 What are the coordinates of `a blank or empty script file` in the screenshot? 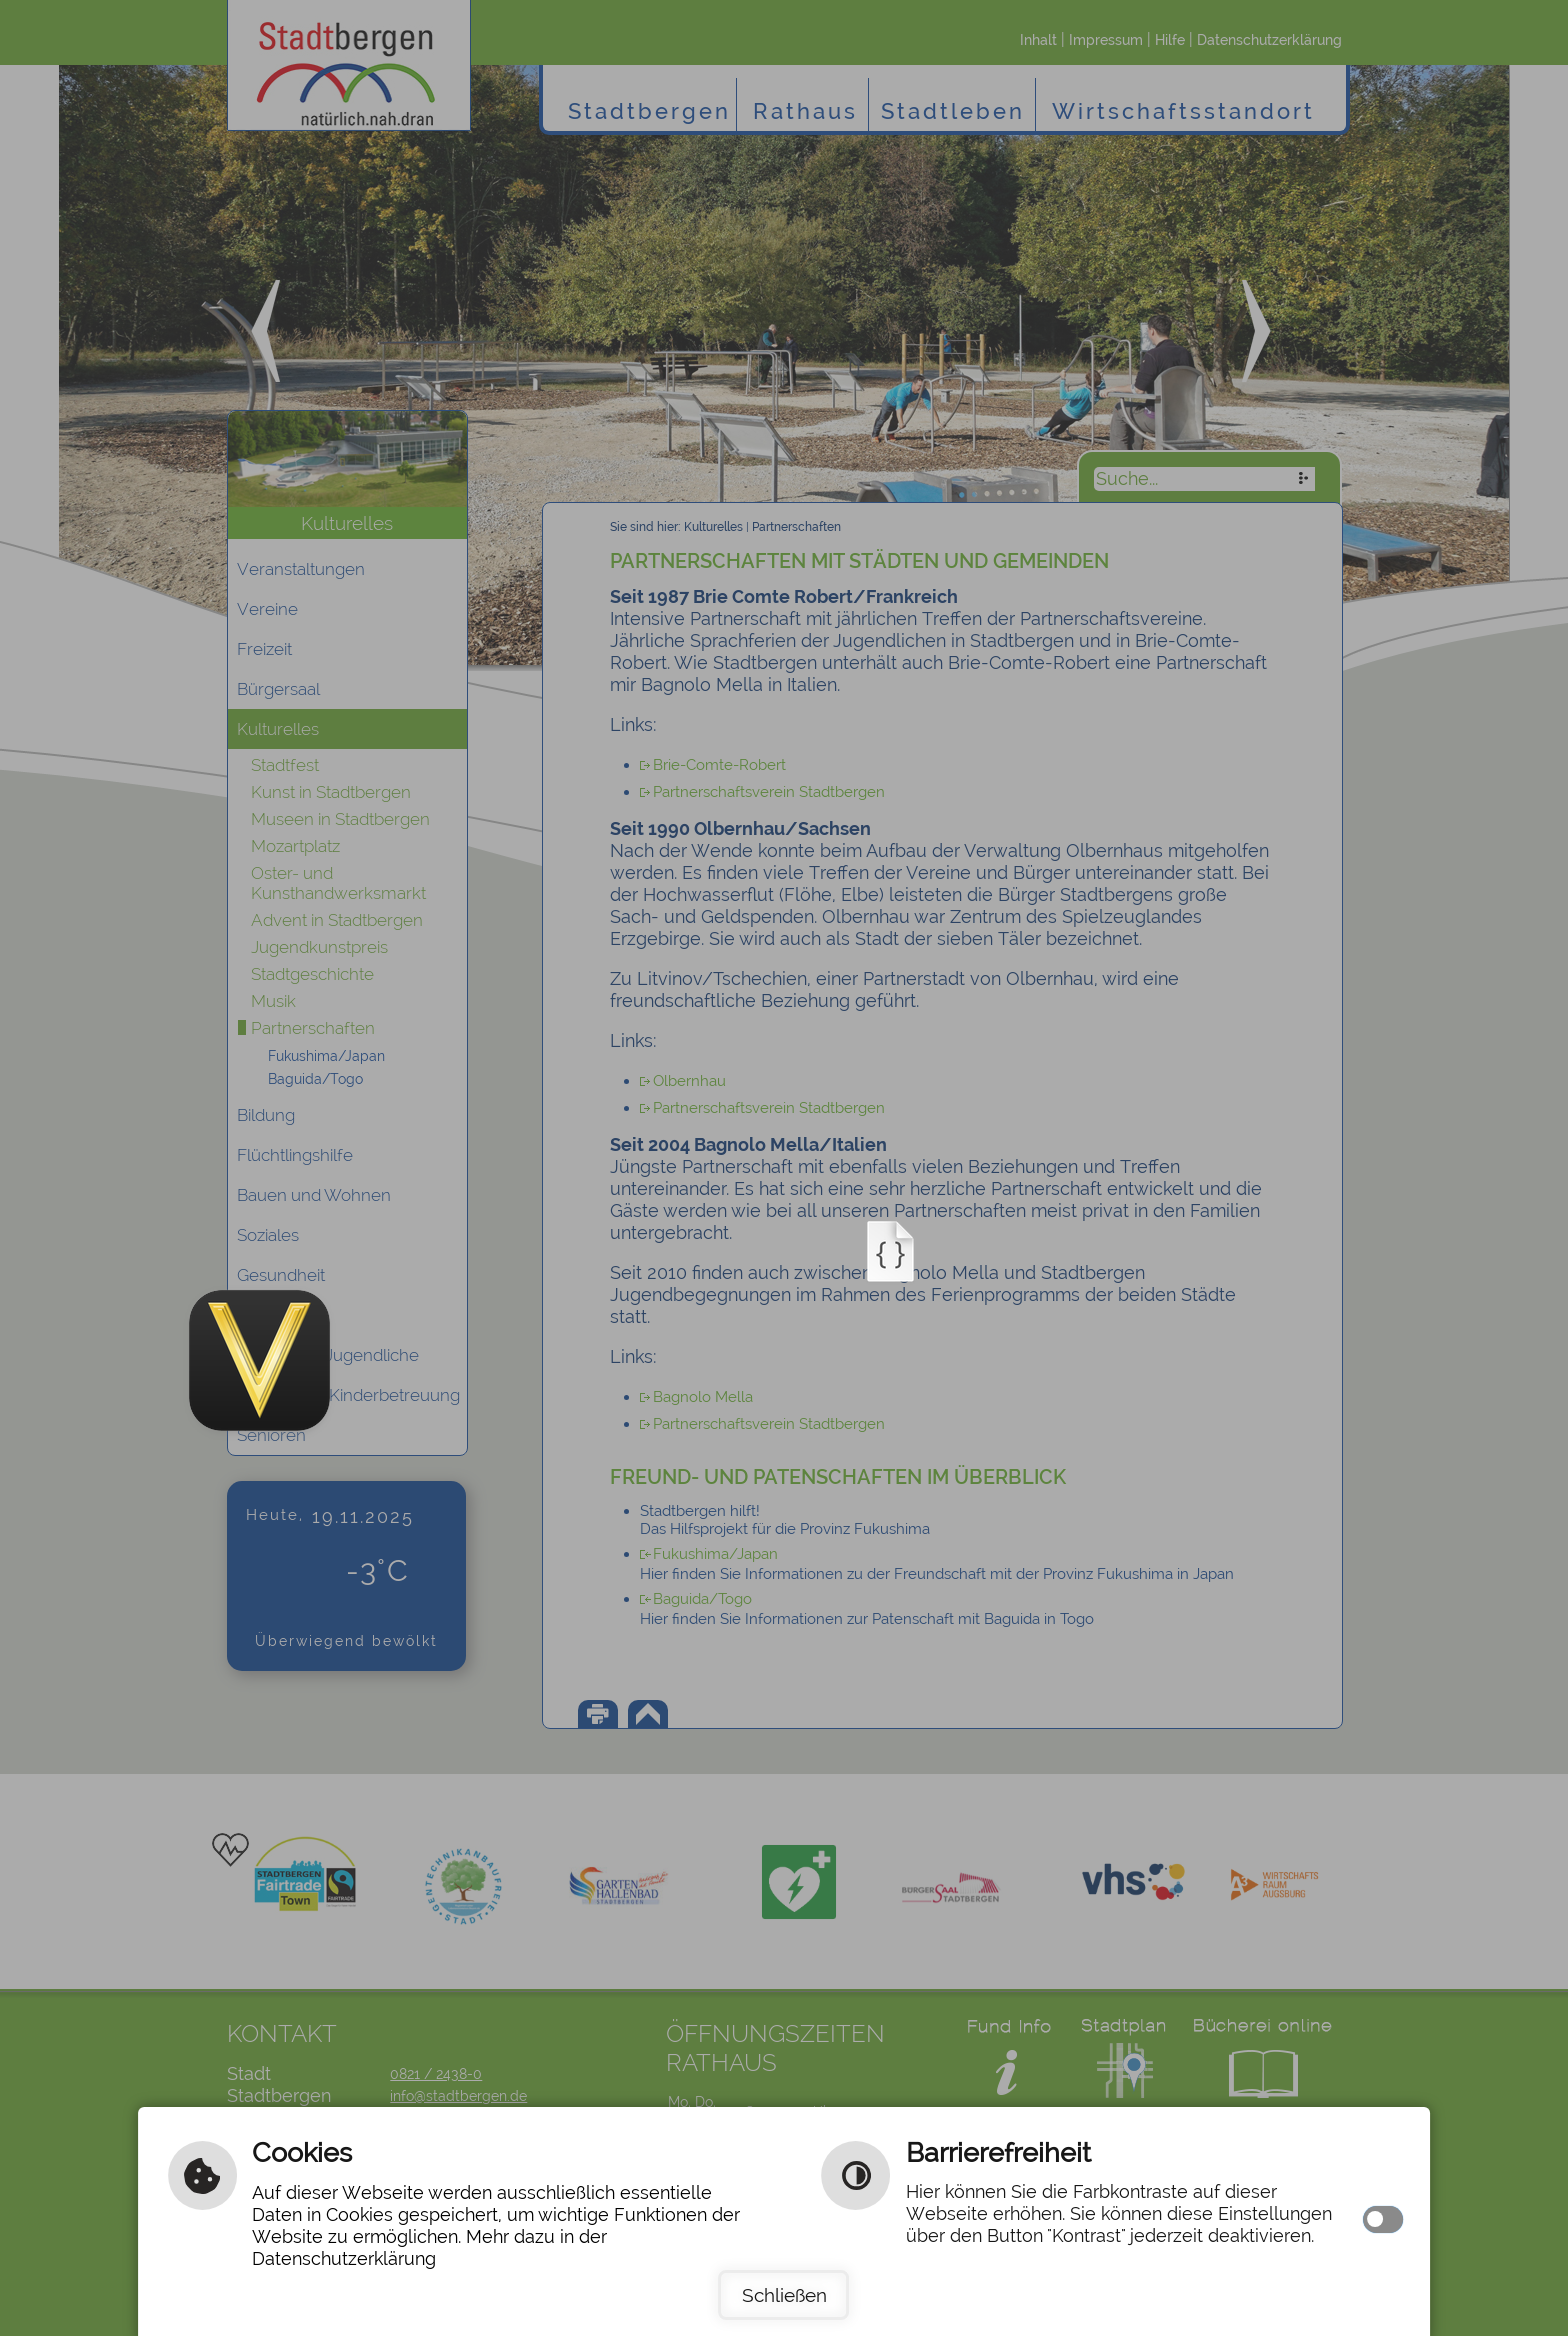 It's located at (890, 1252).